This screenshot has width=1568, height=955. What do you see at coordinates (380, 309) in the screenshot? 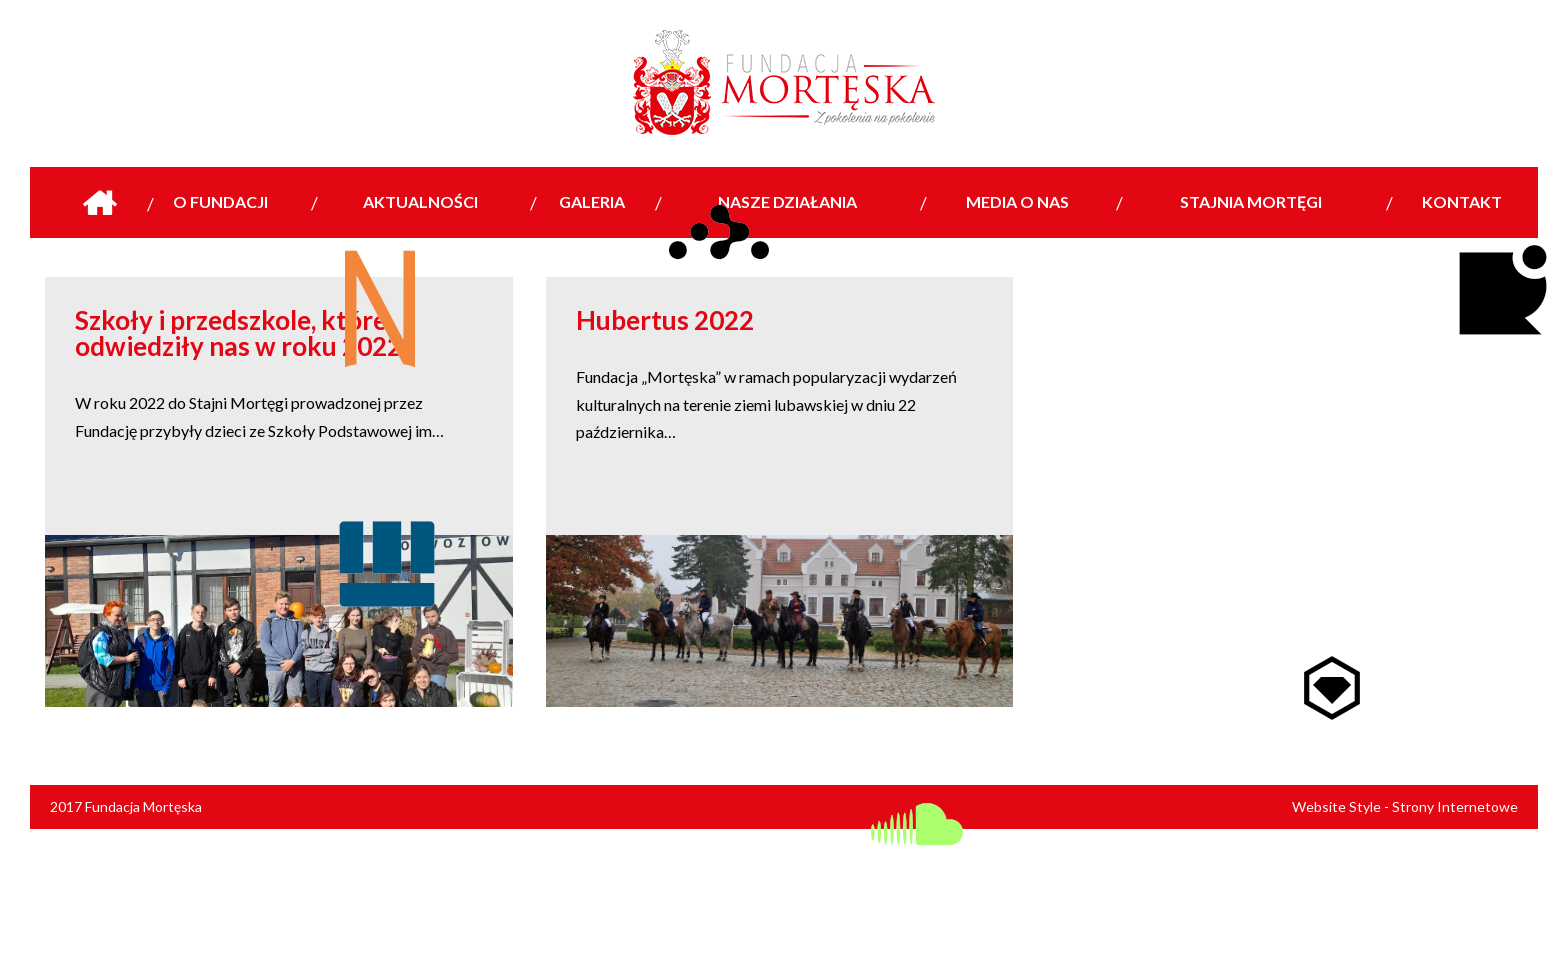
I see `open Netflix app` at bounding box center [380, 309].